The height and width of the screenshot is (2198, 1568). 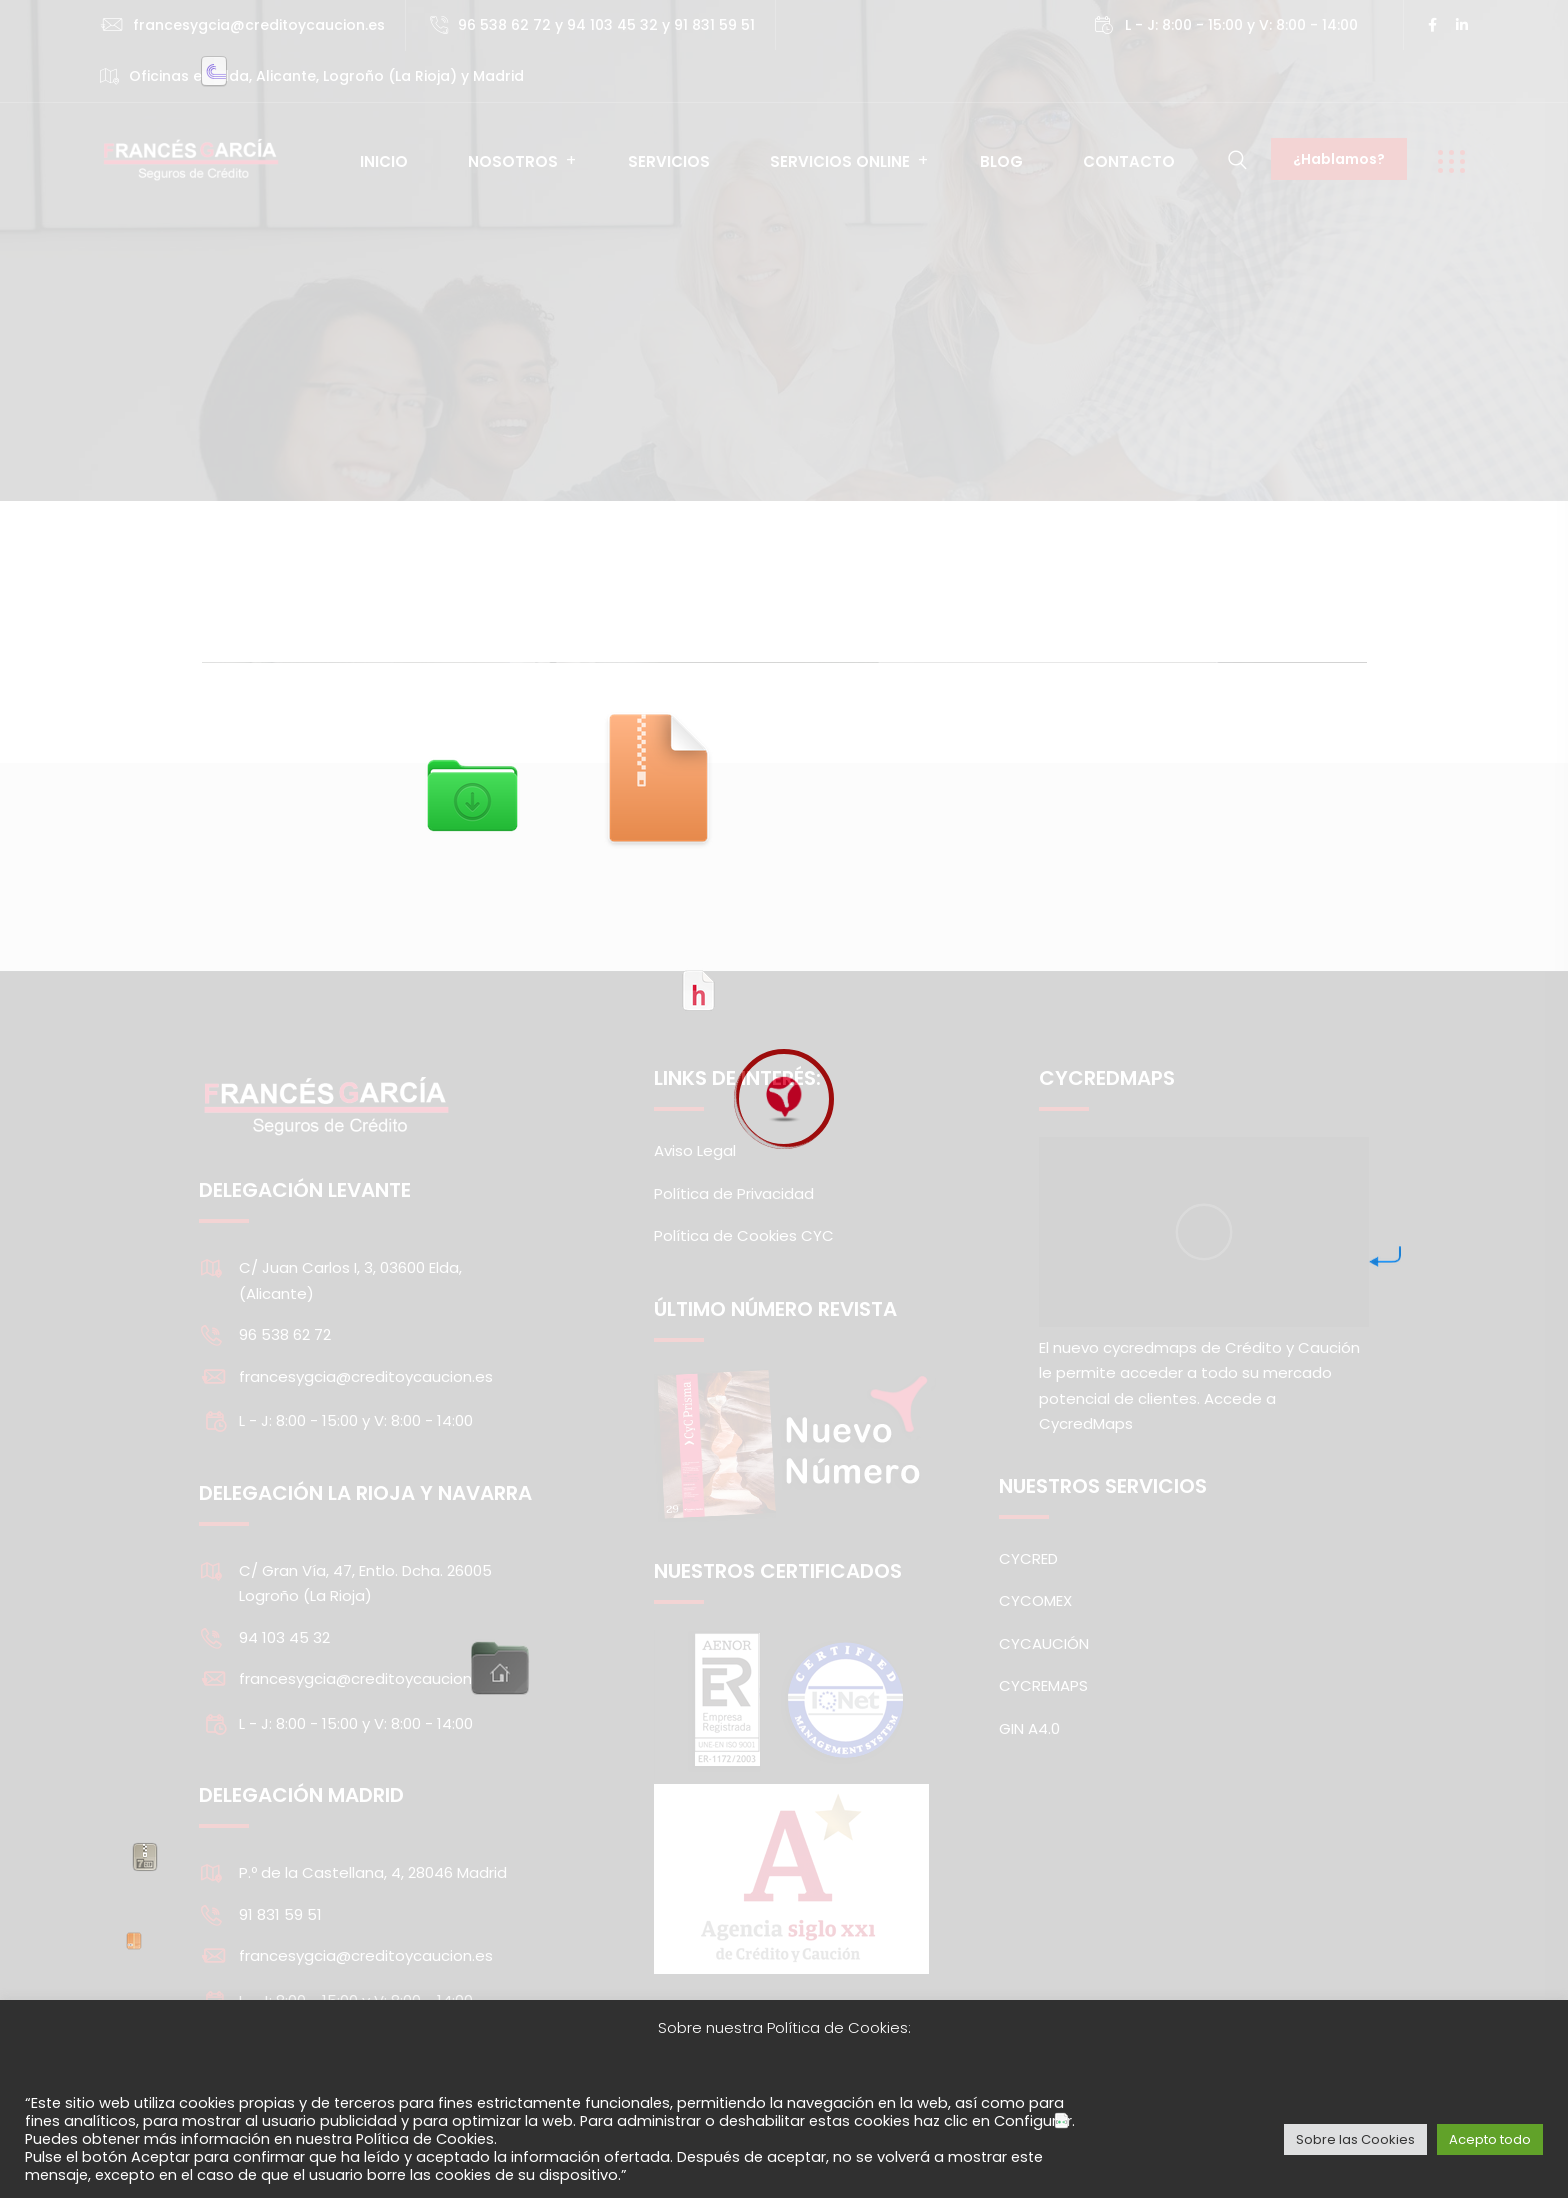 What do you see at coordinates (214, 71) in the screenshot?
I see `a bittorrent torrent file` at bounding box center [214, 71].